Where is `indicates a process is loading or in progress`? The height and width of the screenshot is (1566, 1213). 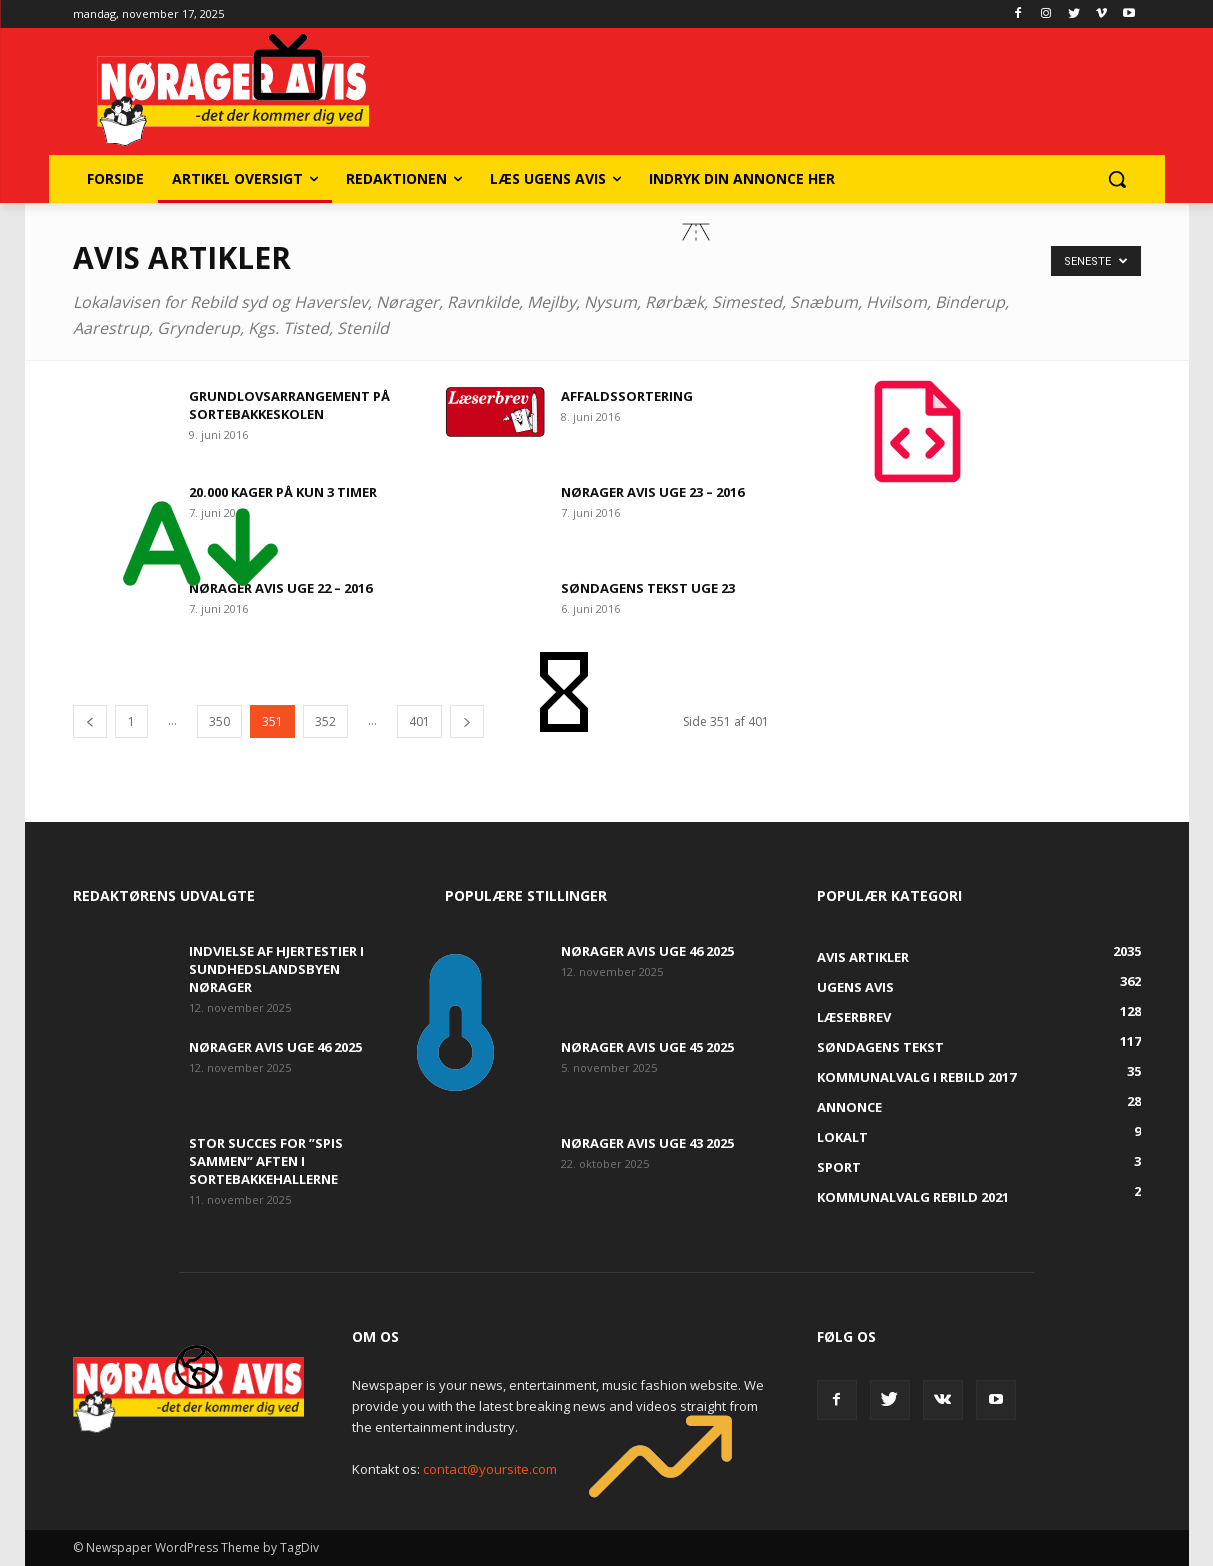
indicates a process is loading or in progress is located at coordinates (564, 692).